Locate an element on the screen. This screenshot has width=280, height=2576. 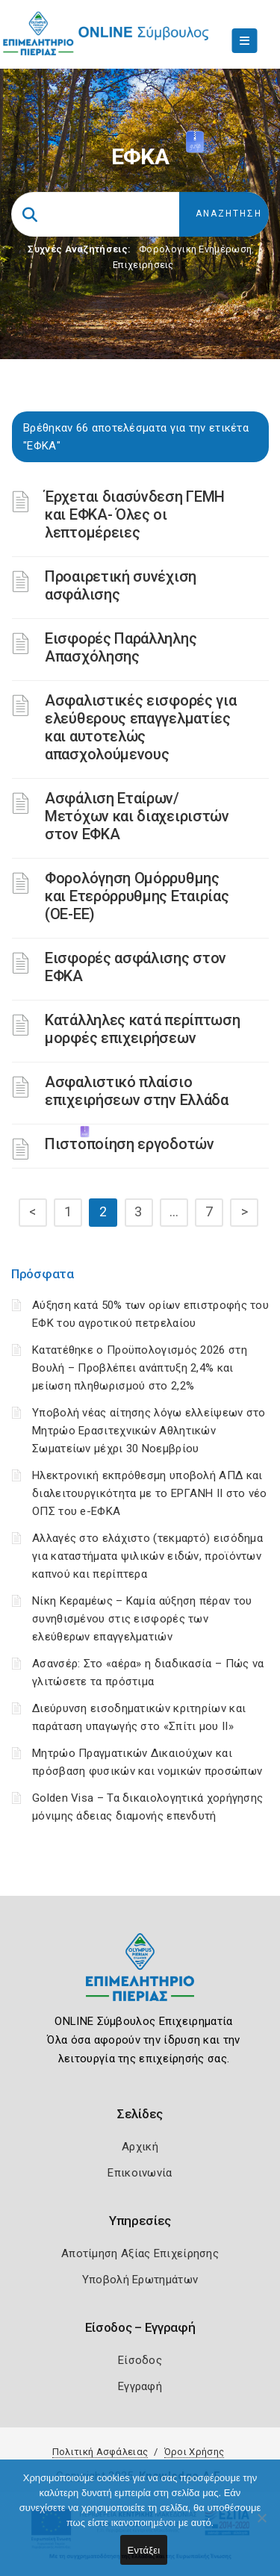
a compressed RAR archive file is located at coordinates (84, 1131).